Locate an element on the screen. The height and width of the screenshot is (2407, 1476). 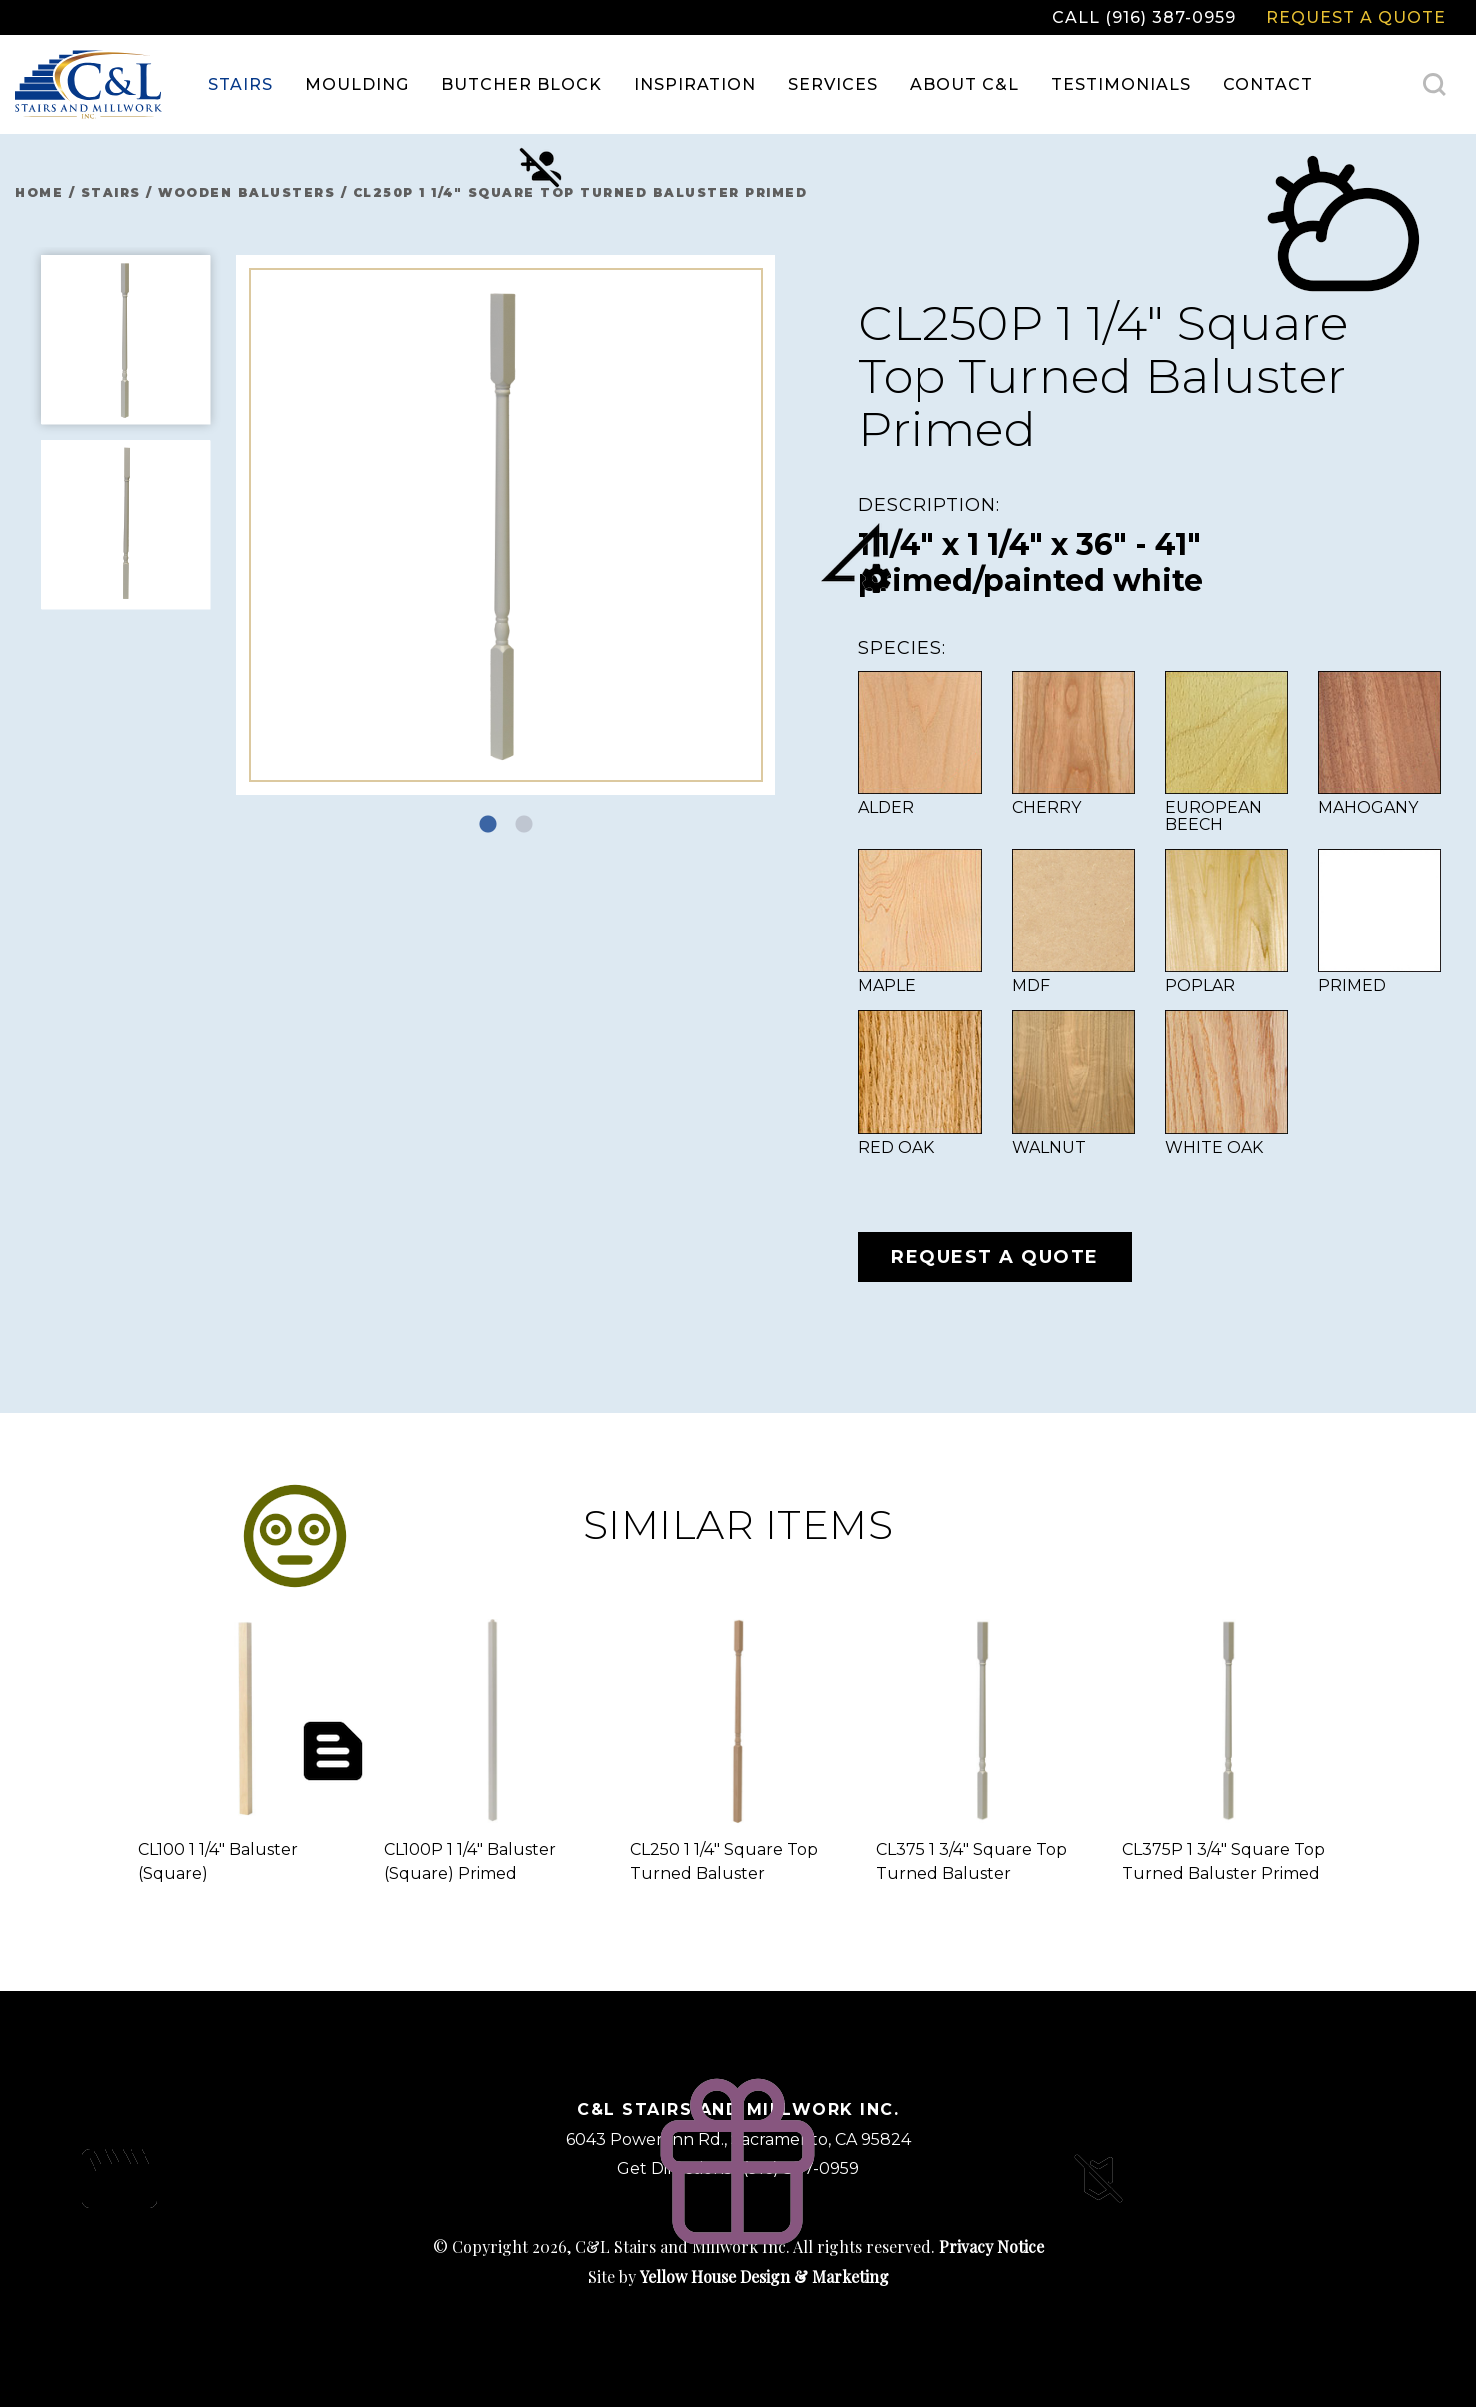
disable badge notifications is located at coordinates (1098, 2178).